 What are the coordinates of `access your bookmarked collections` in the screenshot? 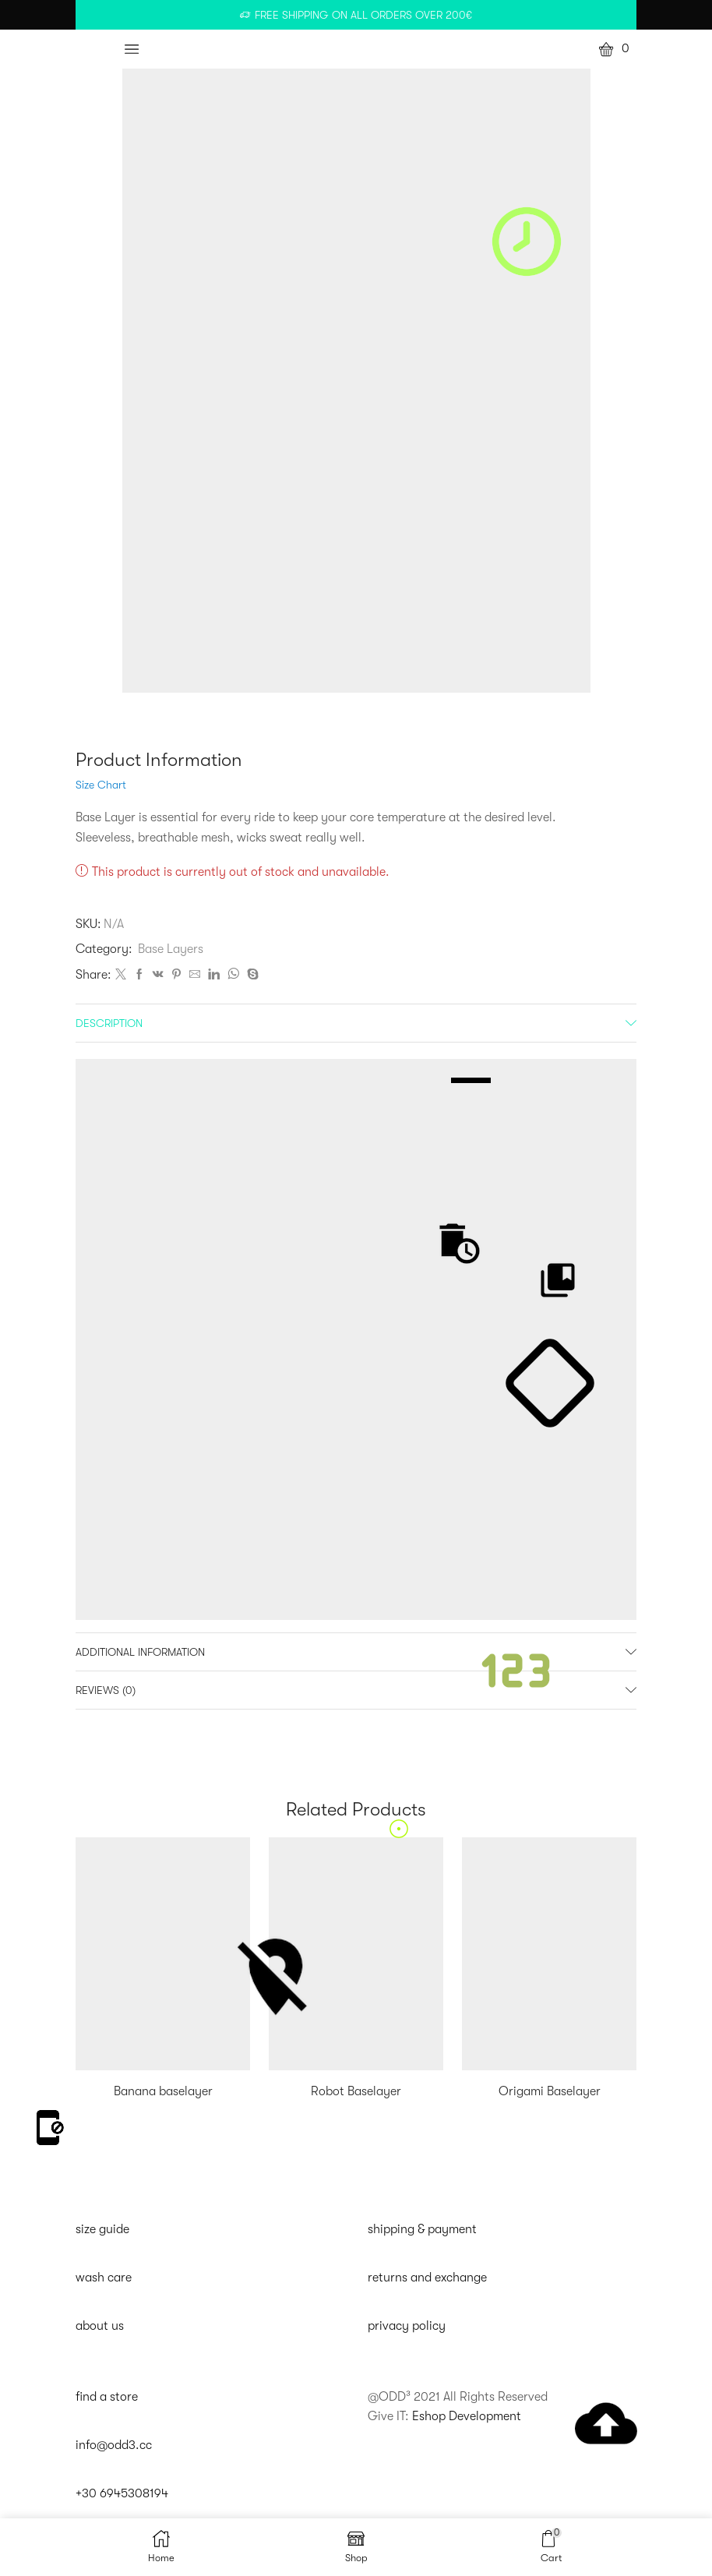 It's located at (558, 1280).